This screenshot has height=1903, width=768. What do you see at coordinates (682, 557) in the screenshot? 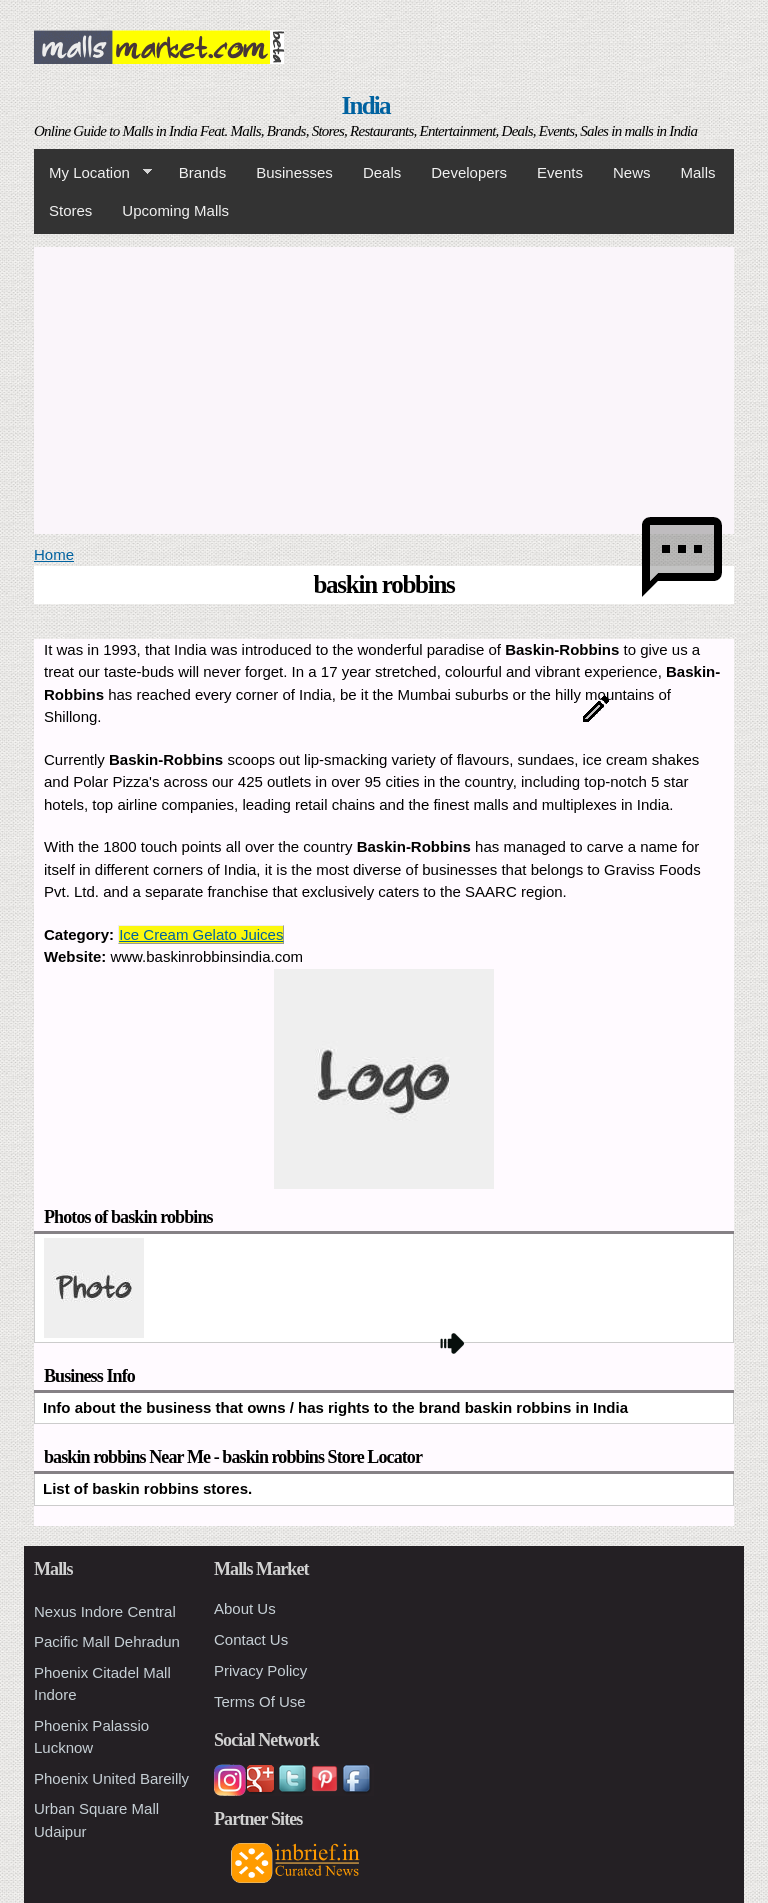
I see `open text messaging app` at bounding box center [682, 557].